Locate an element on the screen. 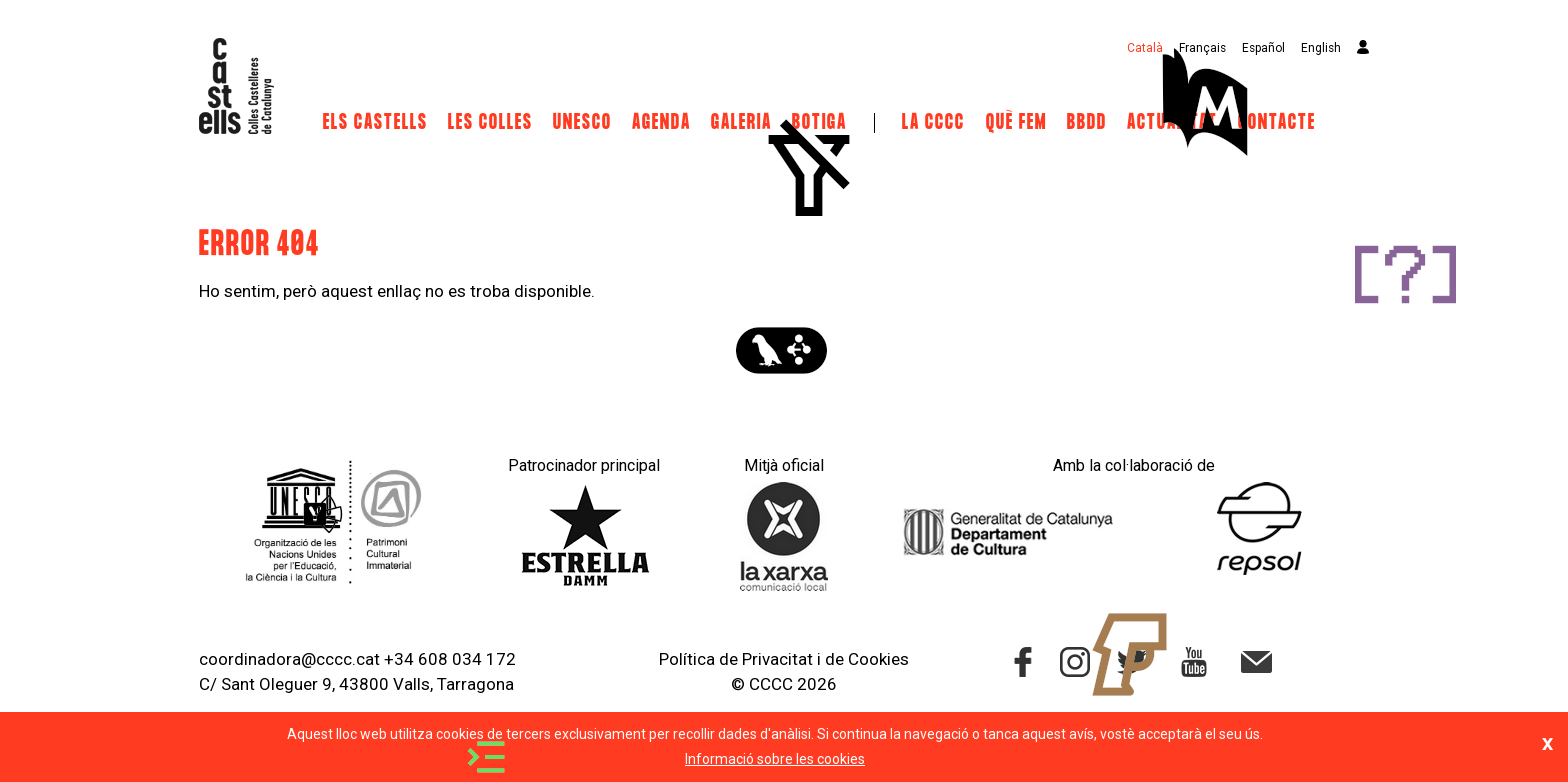 This screenshot has height=782, width=1568. collapse the side menu or navigation panel is located at coordinates (487, 757).